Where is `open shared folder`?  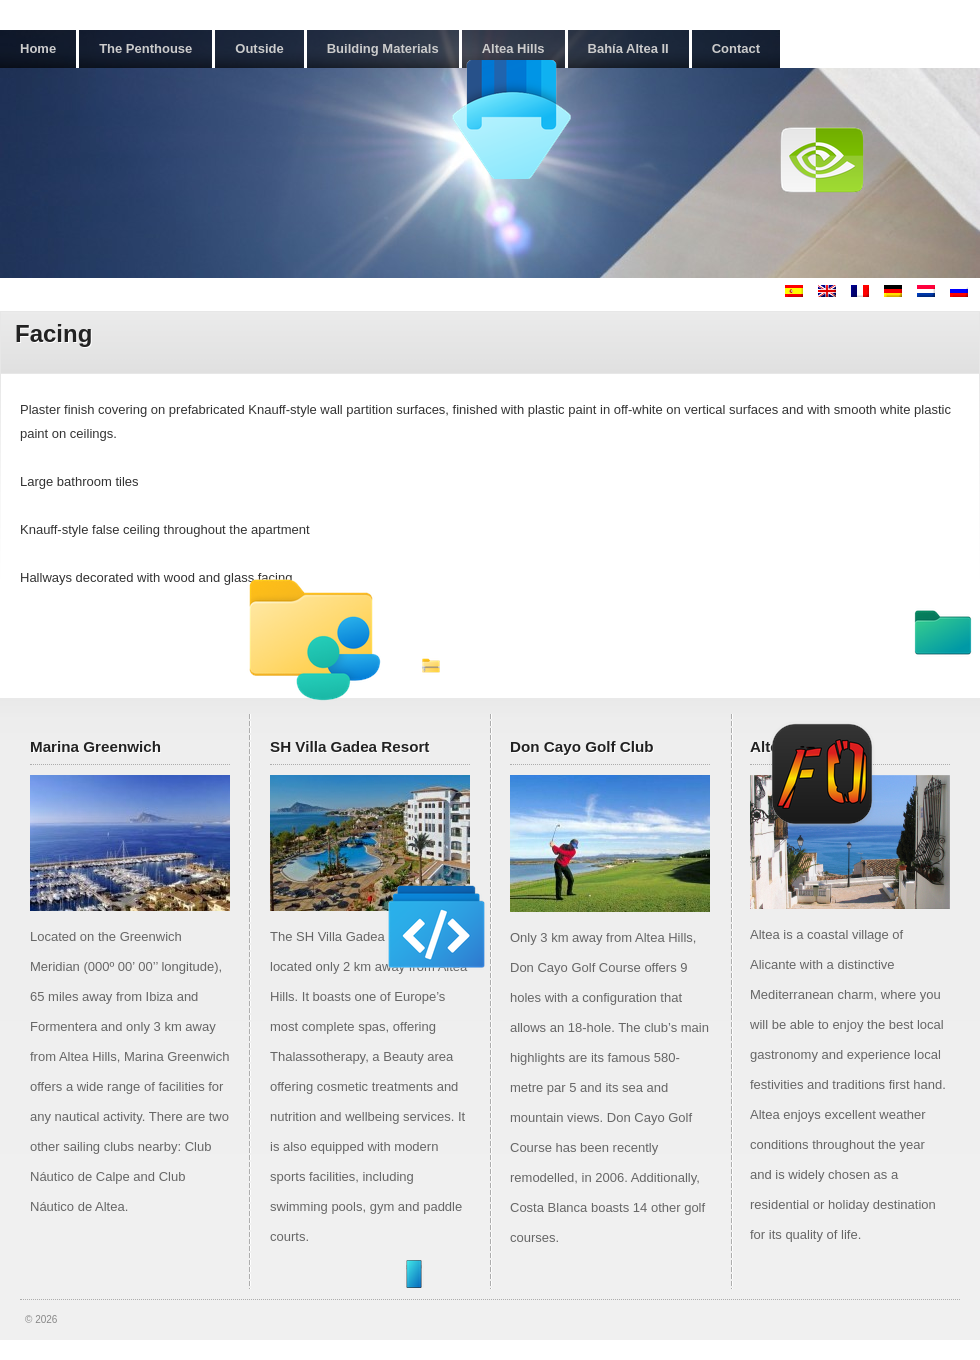 open shared folder is located at coordinates (311, 631).